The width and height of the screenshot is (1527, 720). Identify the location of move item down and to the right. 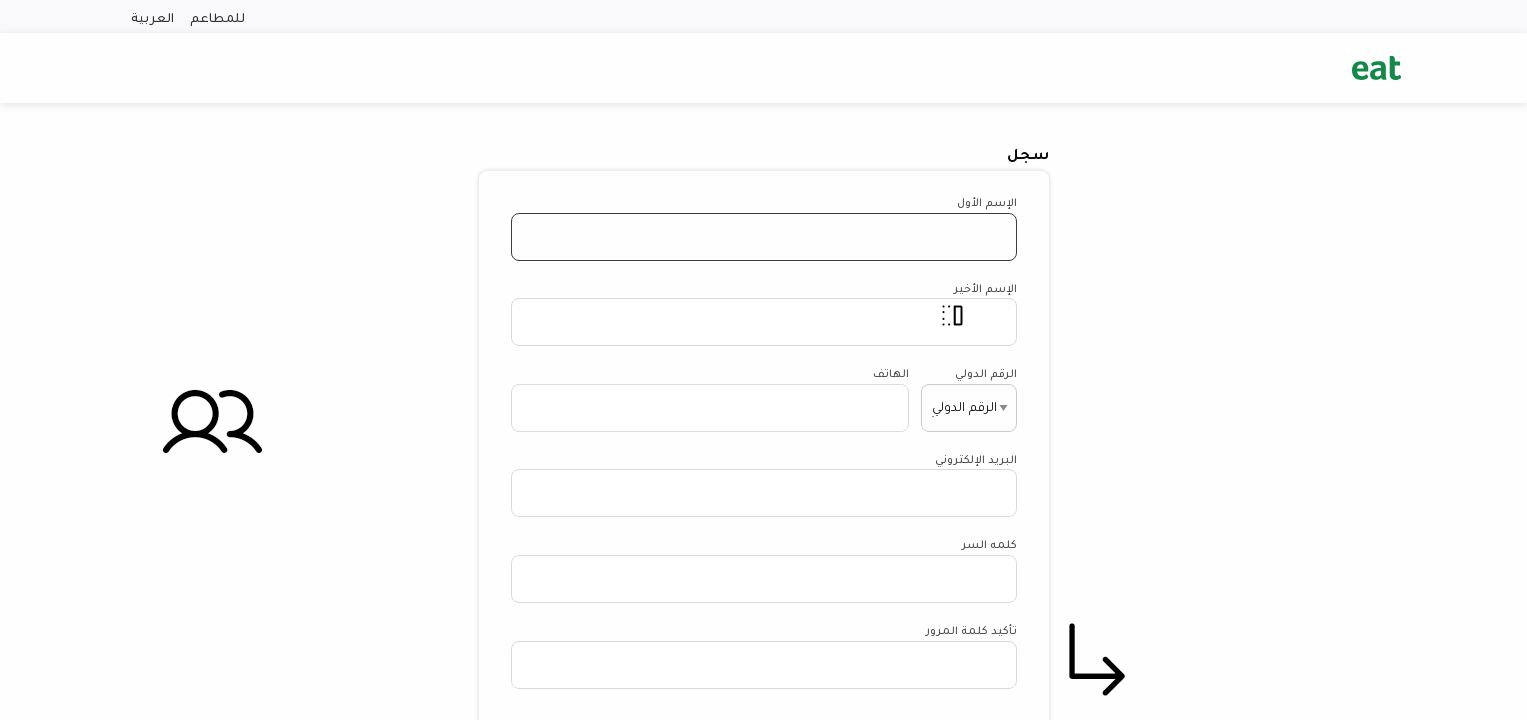
(1091, 659).